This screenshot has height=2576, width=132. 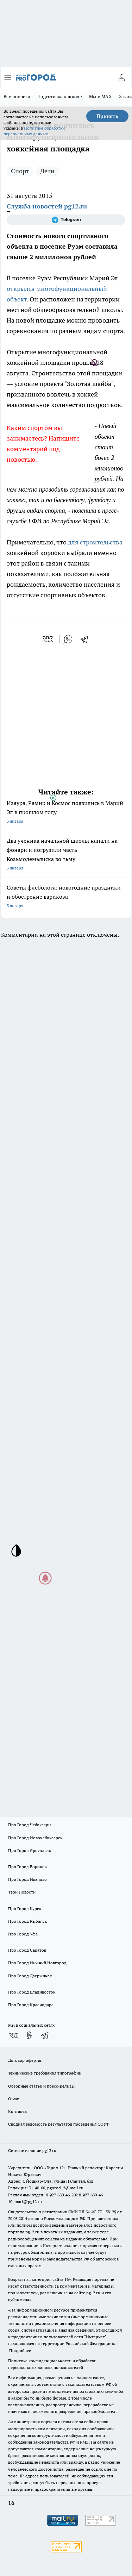 What do you see at coordinates (53, 798) in the screenshot?
I see `navigate to previous content or go back` at bounding box center [53, 798].